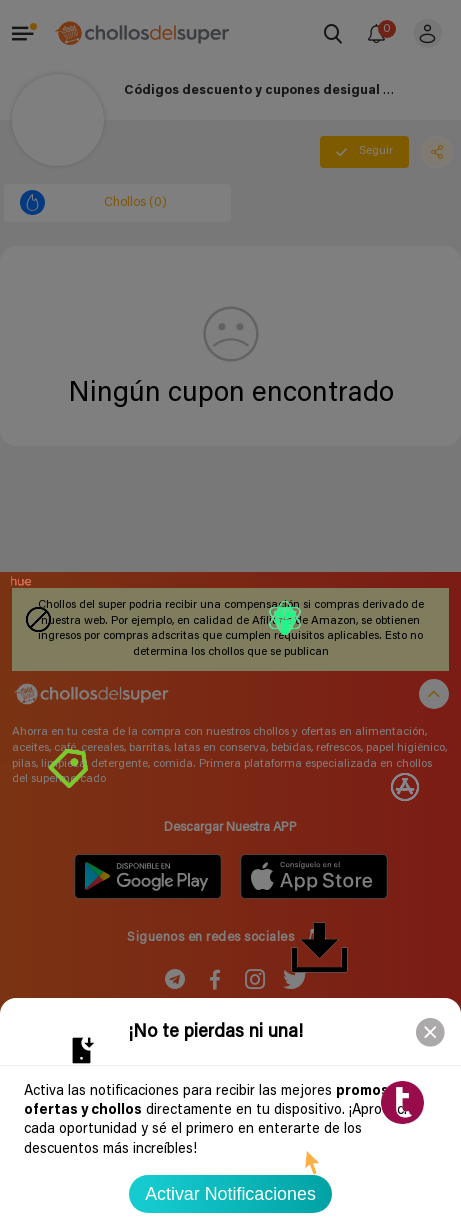 This screenshot has width=461, height=1229. I want to click on download a file or document, so click(319, 947).